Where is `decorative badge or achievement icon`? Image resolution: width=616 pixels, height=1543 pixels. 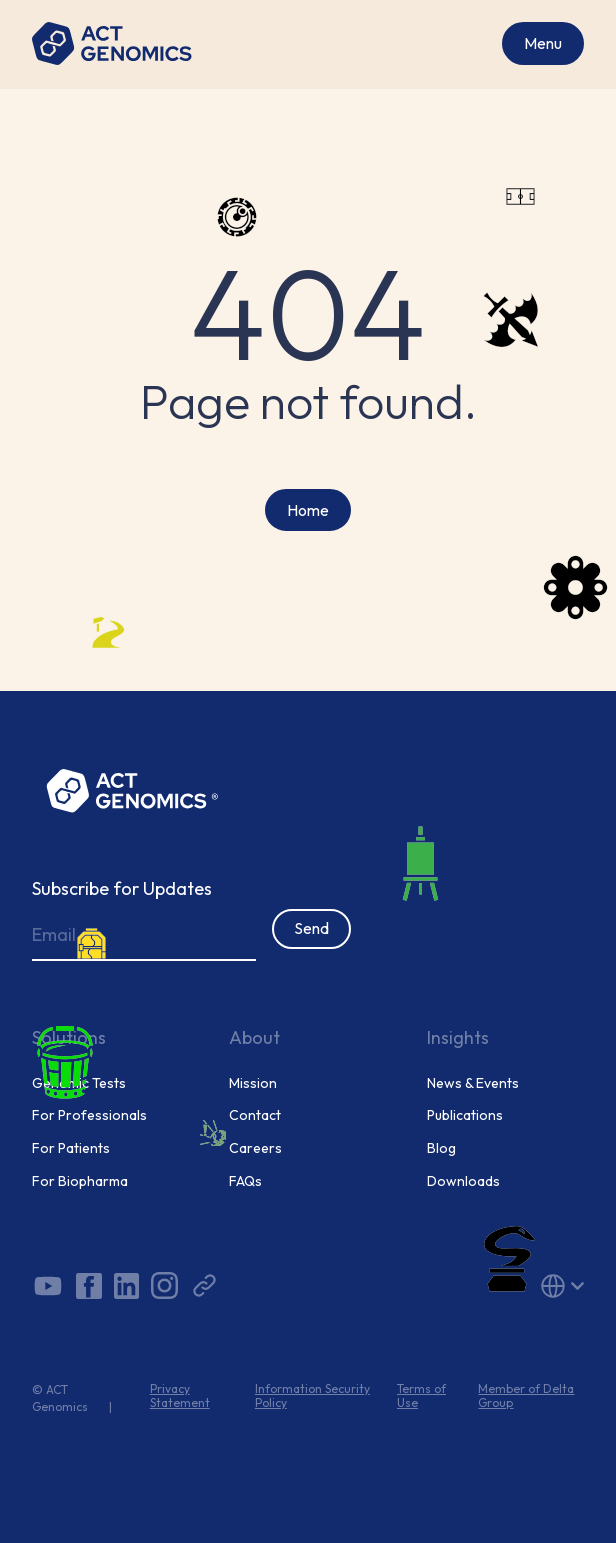 decorative badge or achievement icon is located at coordinates (575, 587).